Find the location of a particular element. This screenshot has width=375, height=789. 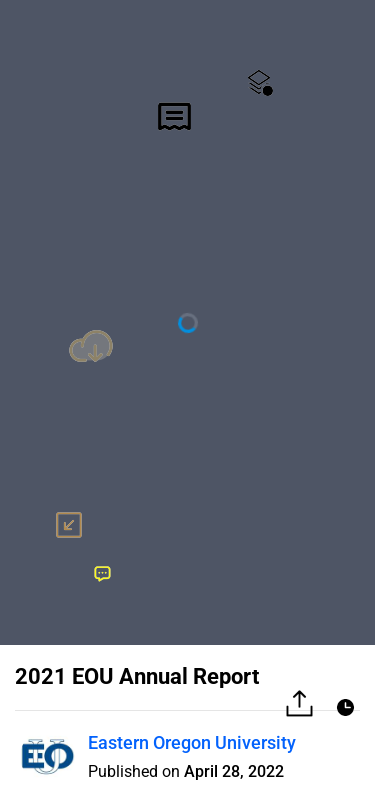

download file from cloud storage is located at coordinates (91, 346).